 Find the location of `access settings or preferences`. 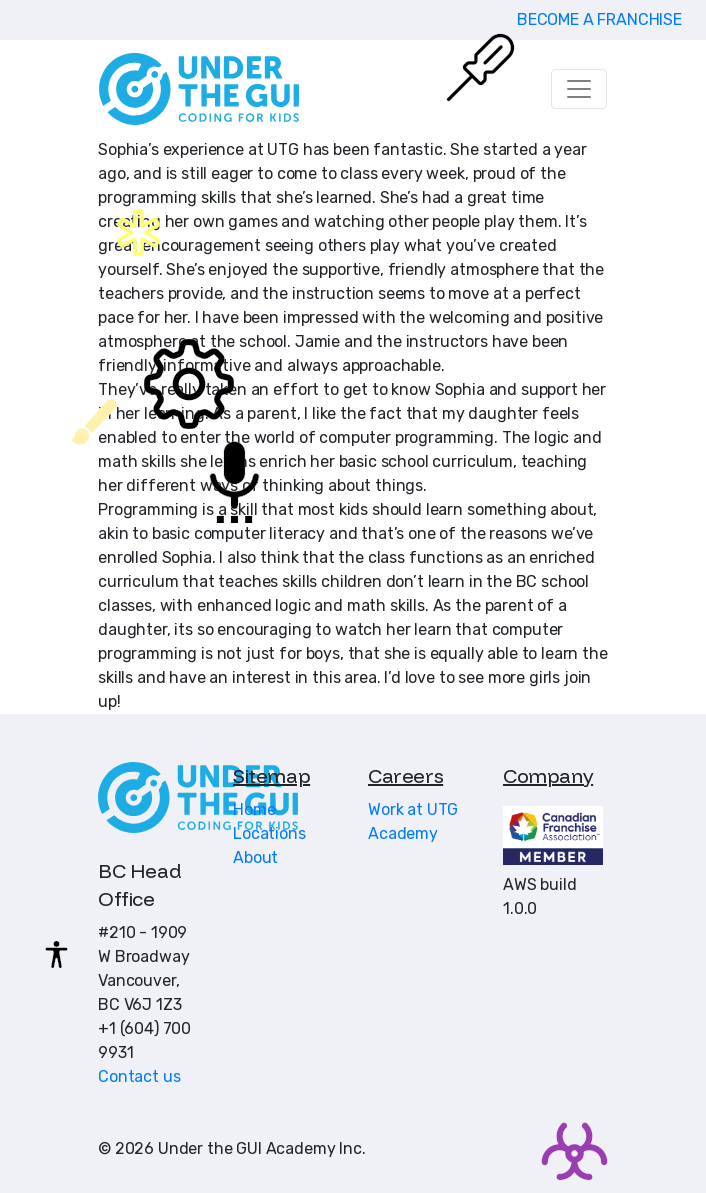

access settings or preferences is located at coordinates (189, 384).